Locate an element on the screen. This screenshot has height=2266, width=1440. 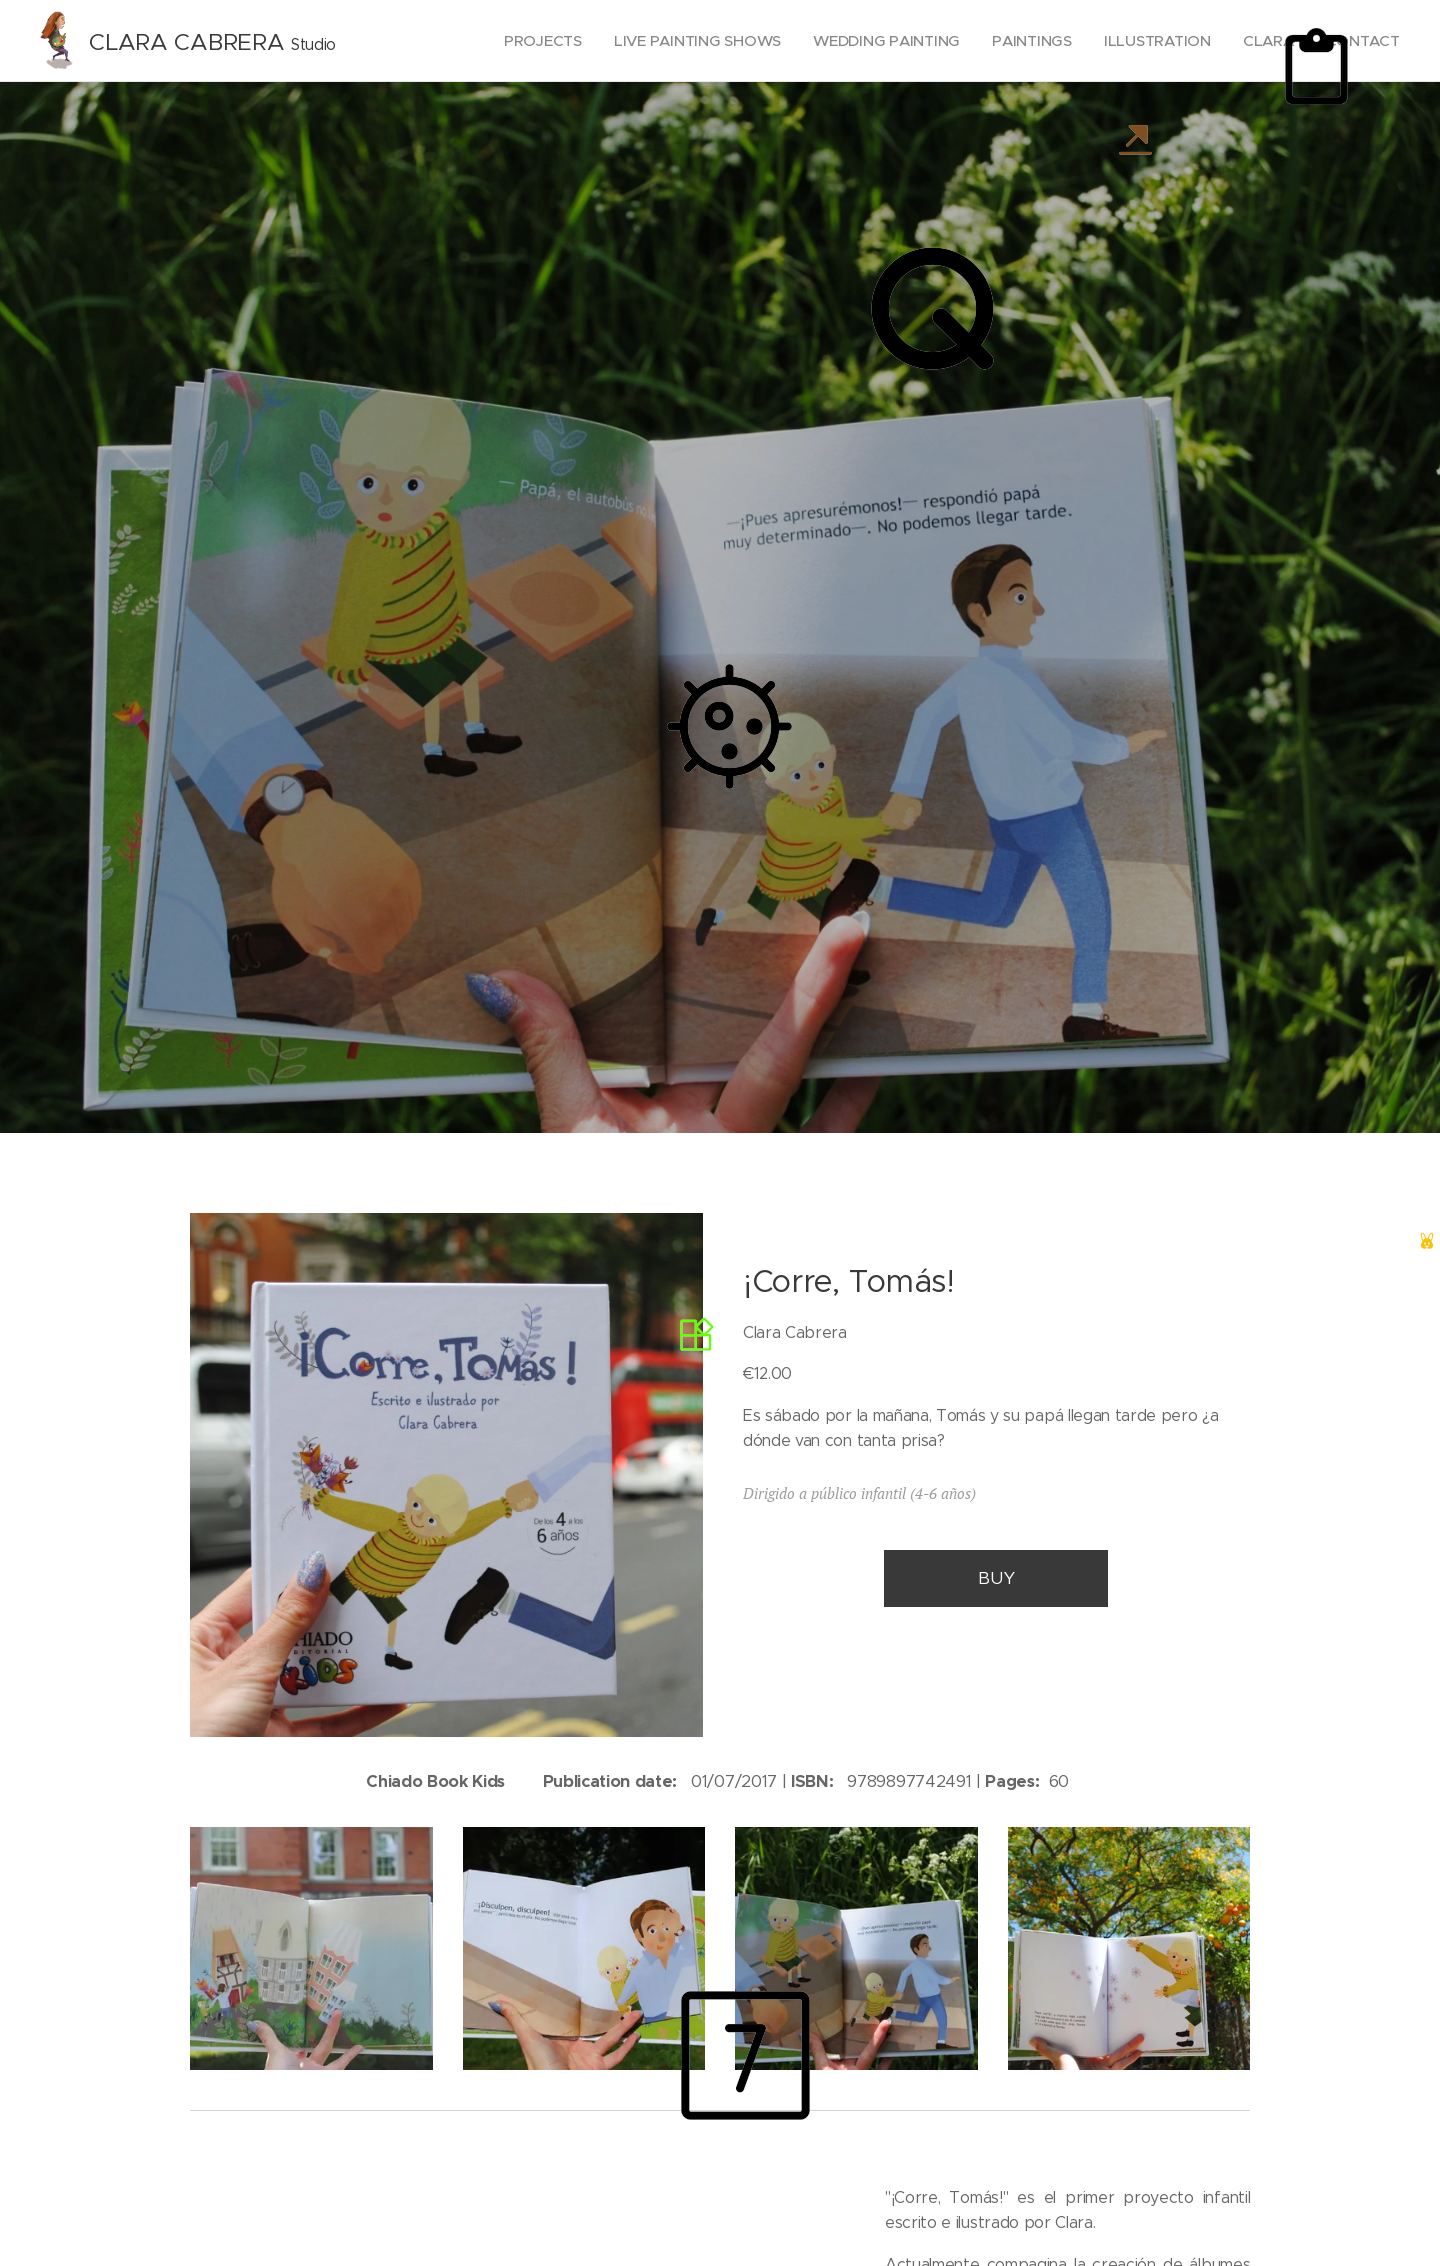
indicates guatemalan quetzal currency is located at coordinates (932, 308).